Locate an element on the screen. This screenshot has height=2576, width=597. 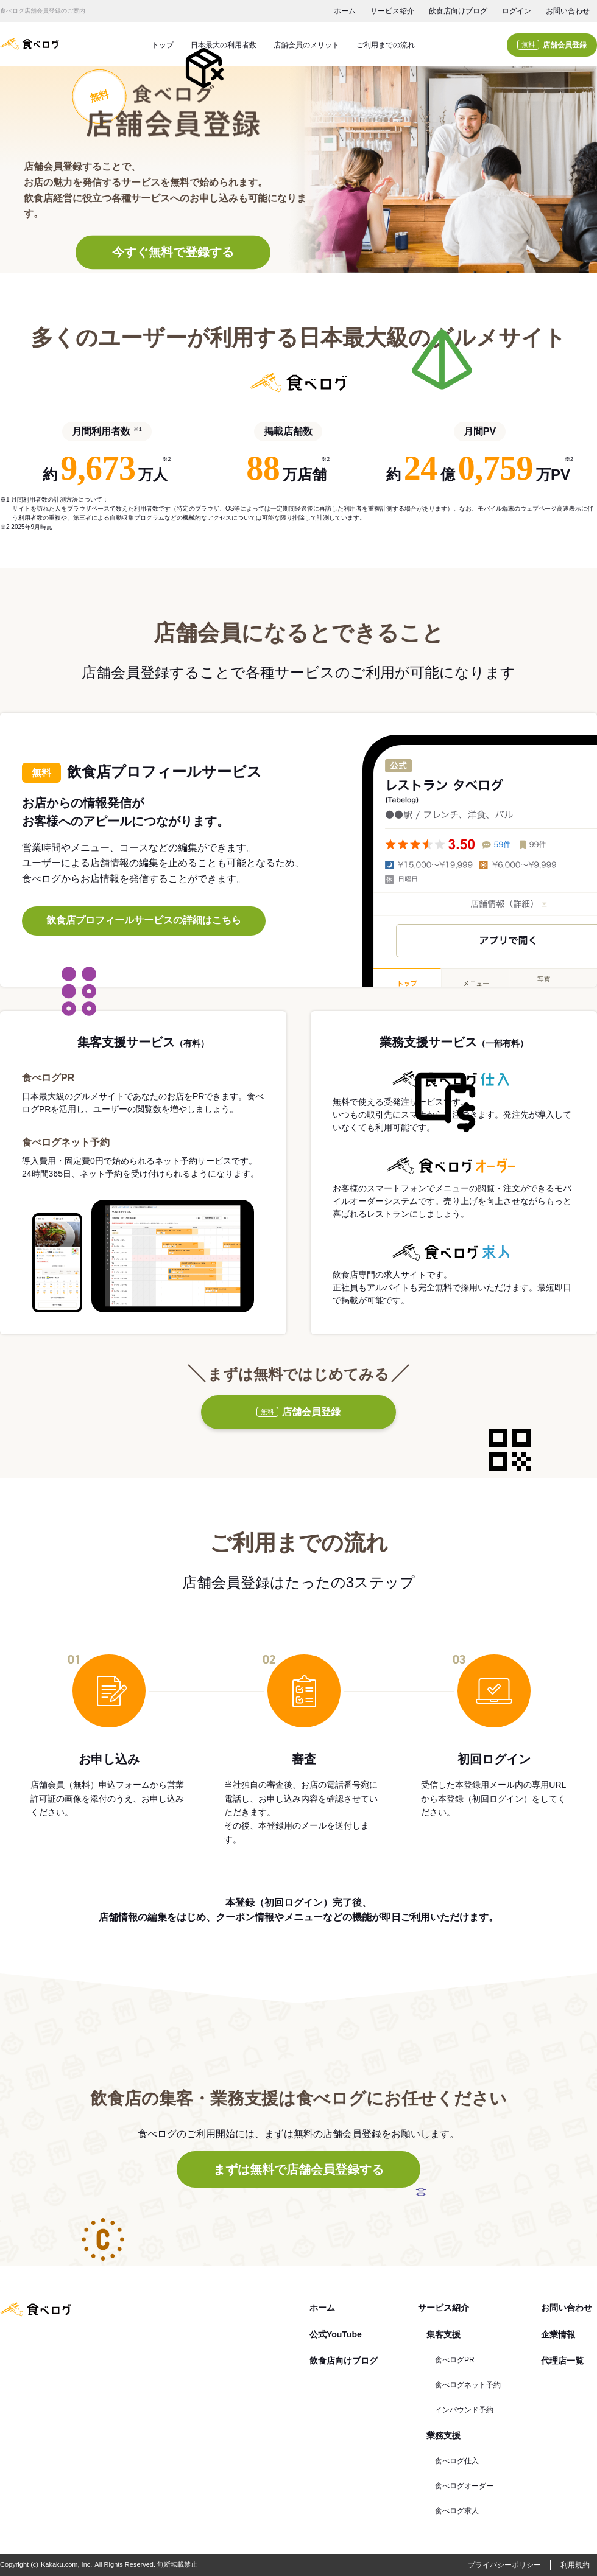
cancel or remove a package from order is located at coordinates (203, 68).